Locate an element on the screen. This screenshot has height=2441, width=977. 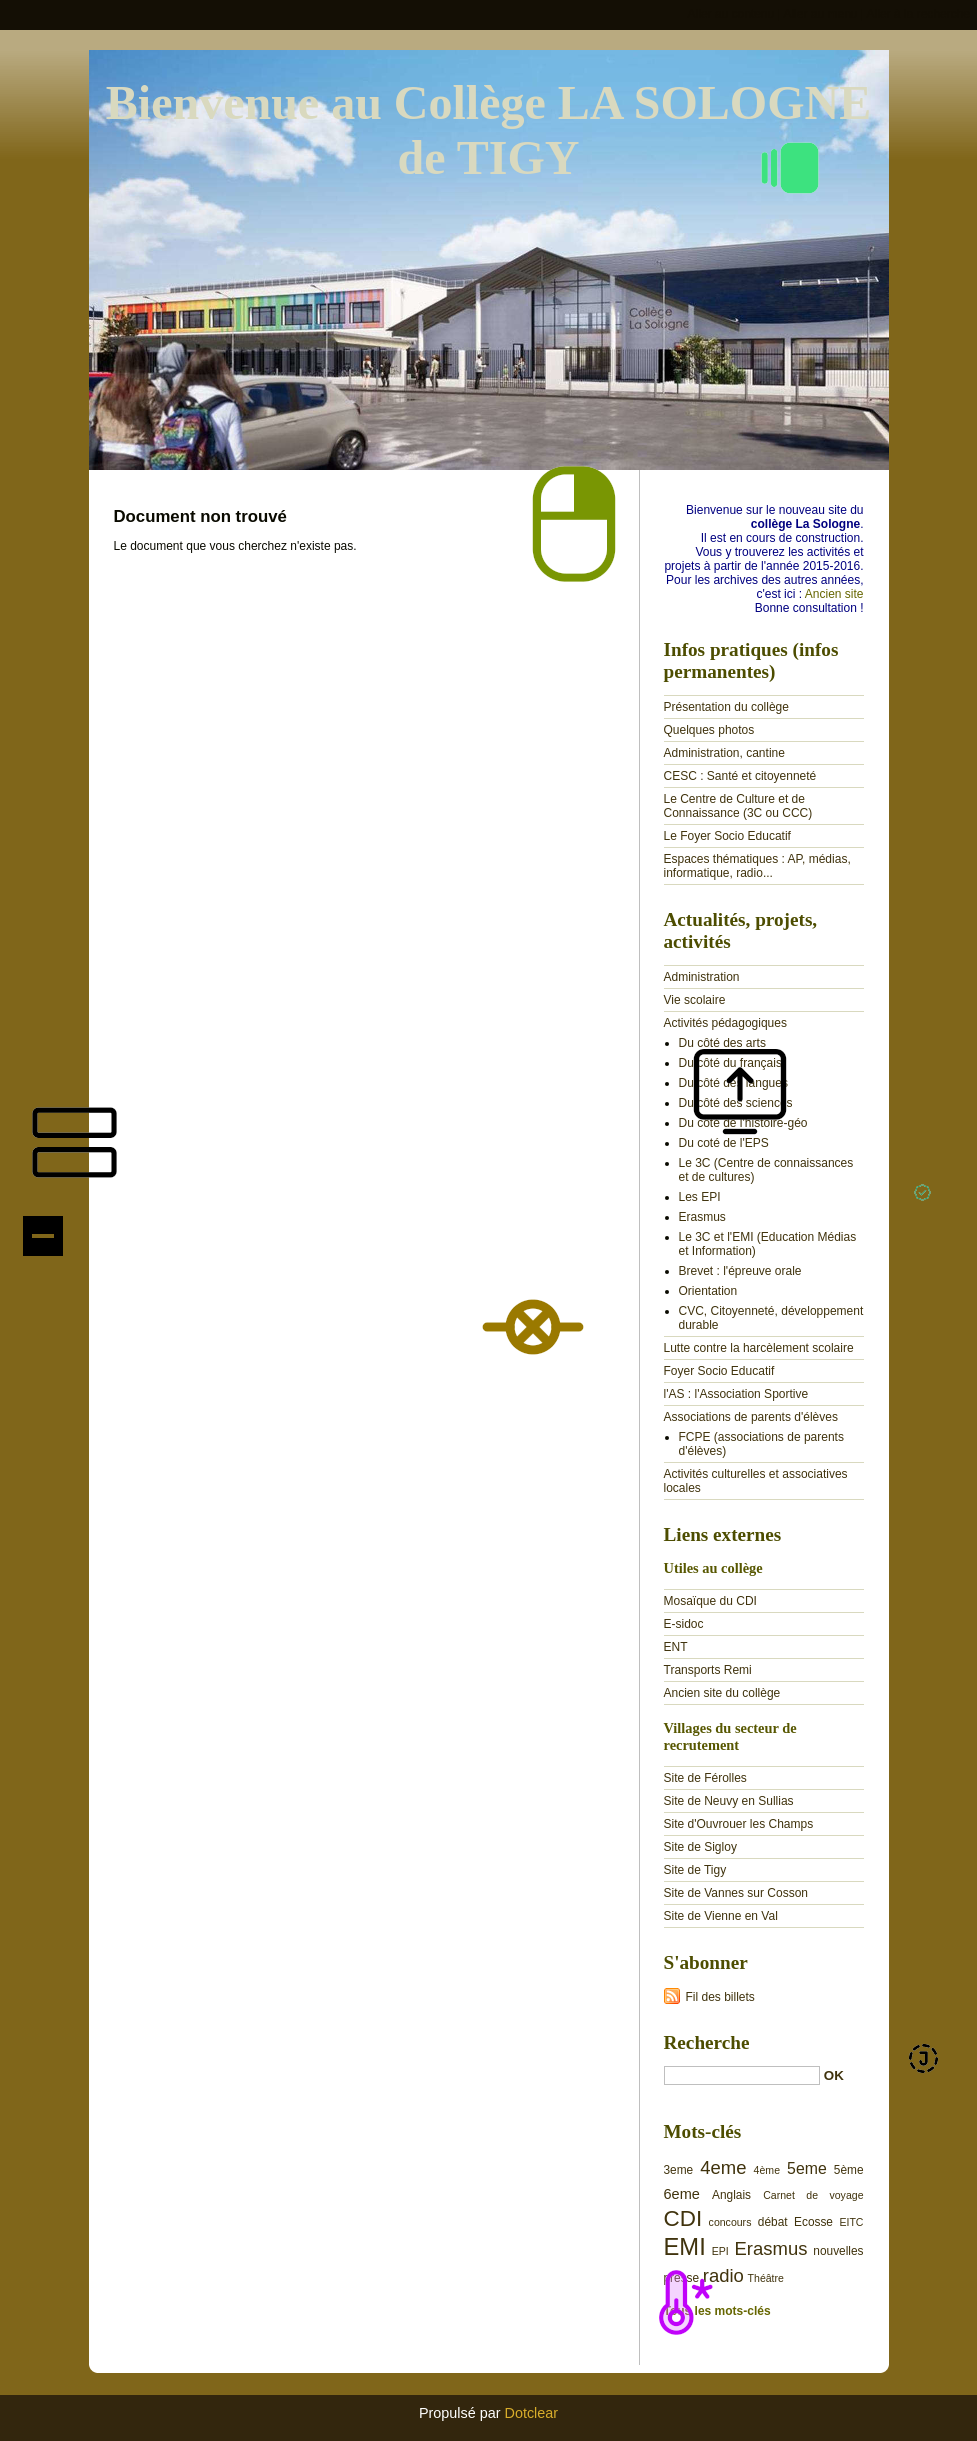
right-click action indicator is located at coordinates (574, 524).